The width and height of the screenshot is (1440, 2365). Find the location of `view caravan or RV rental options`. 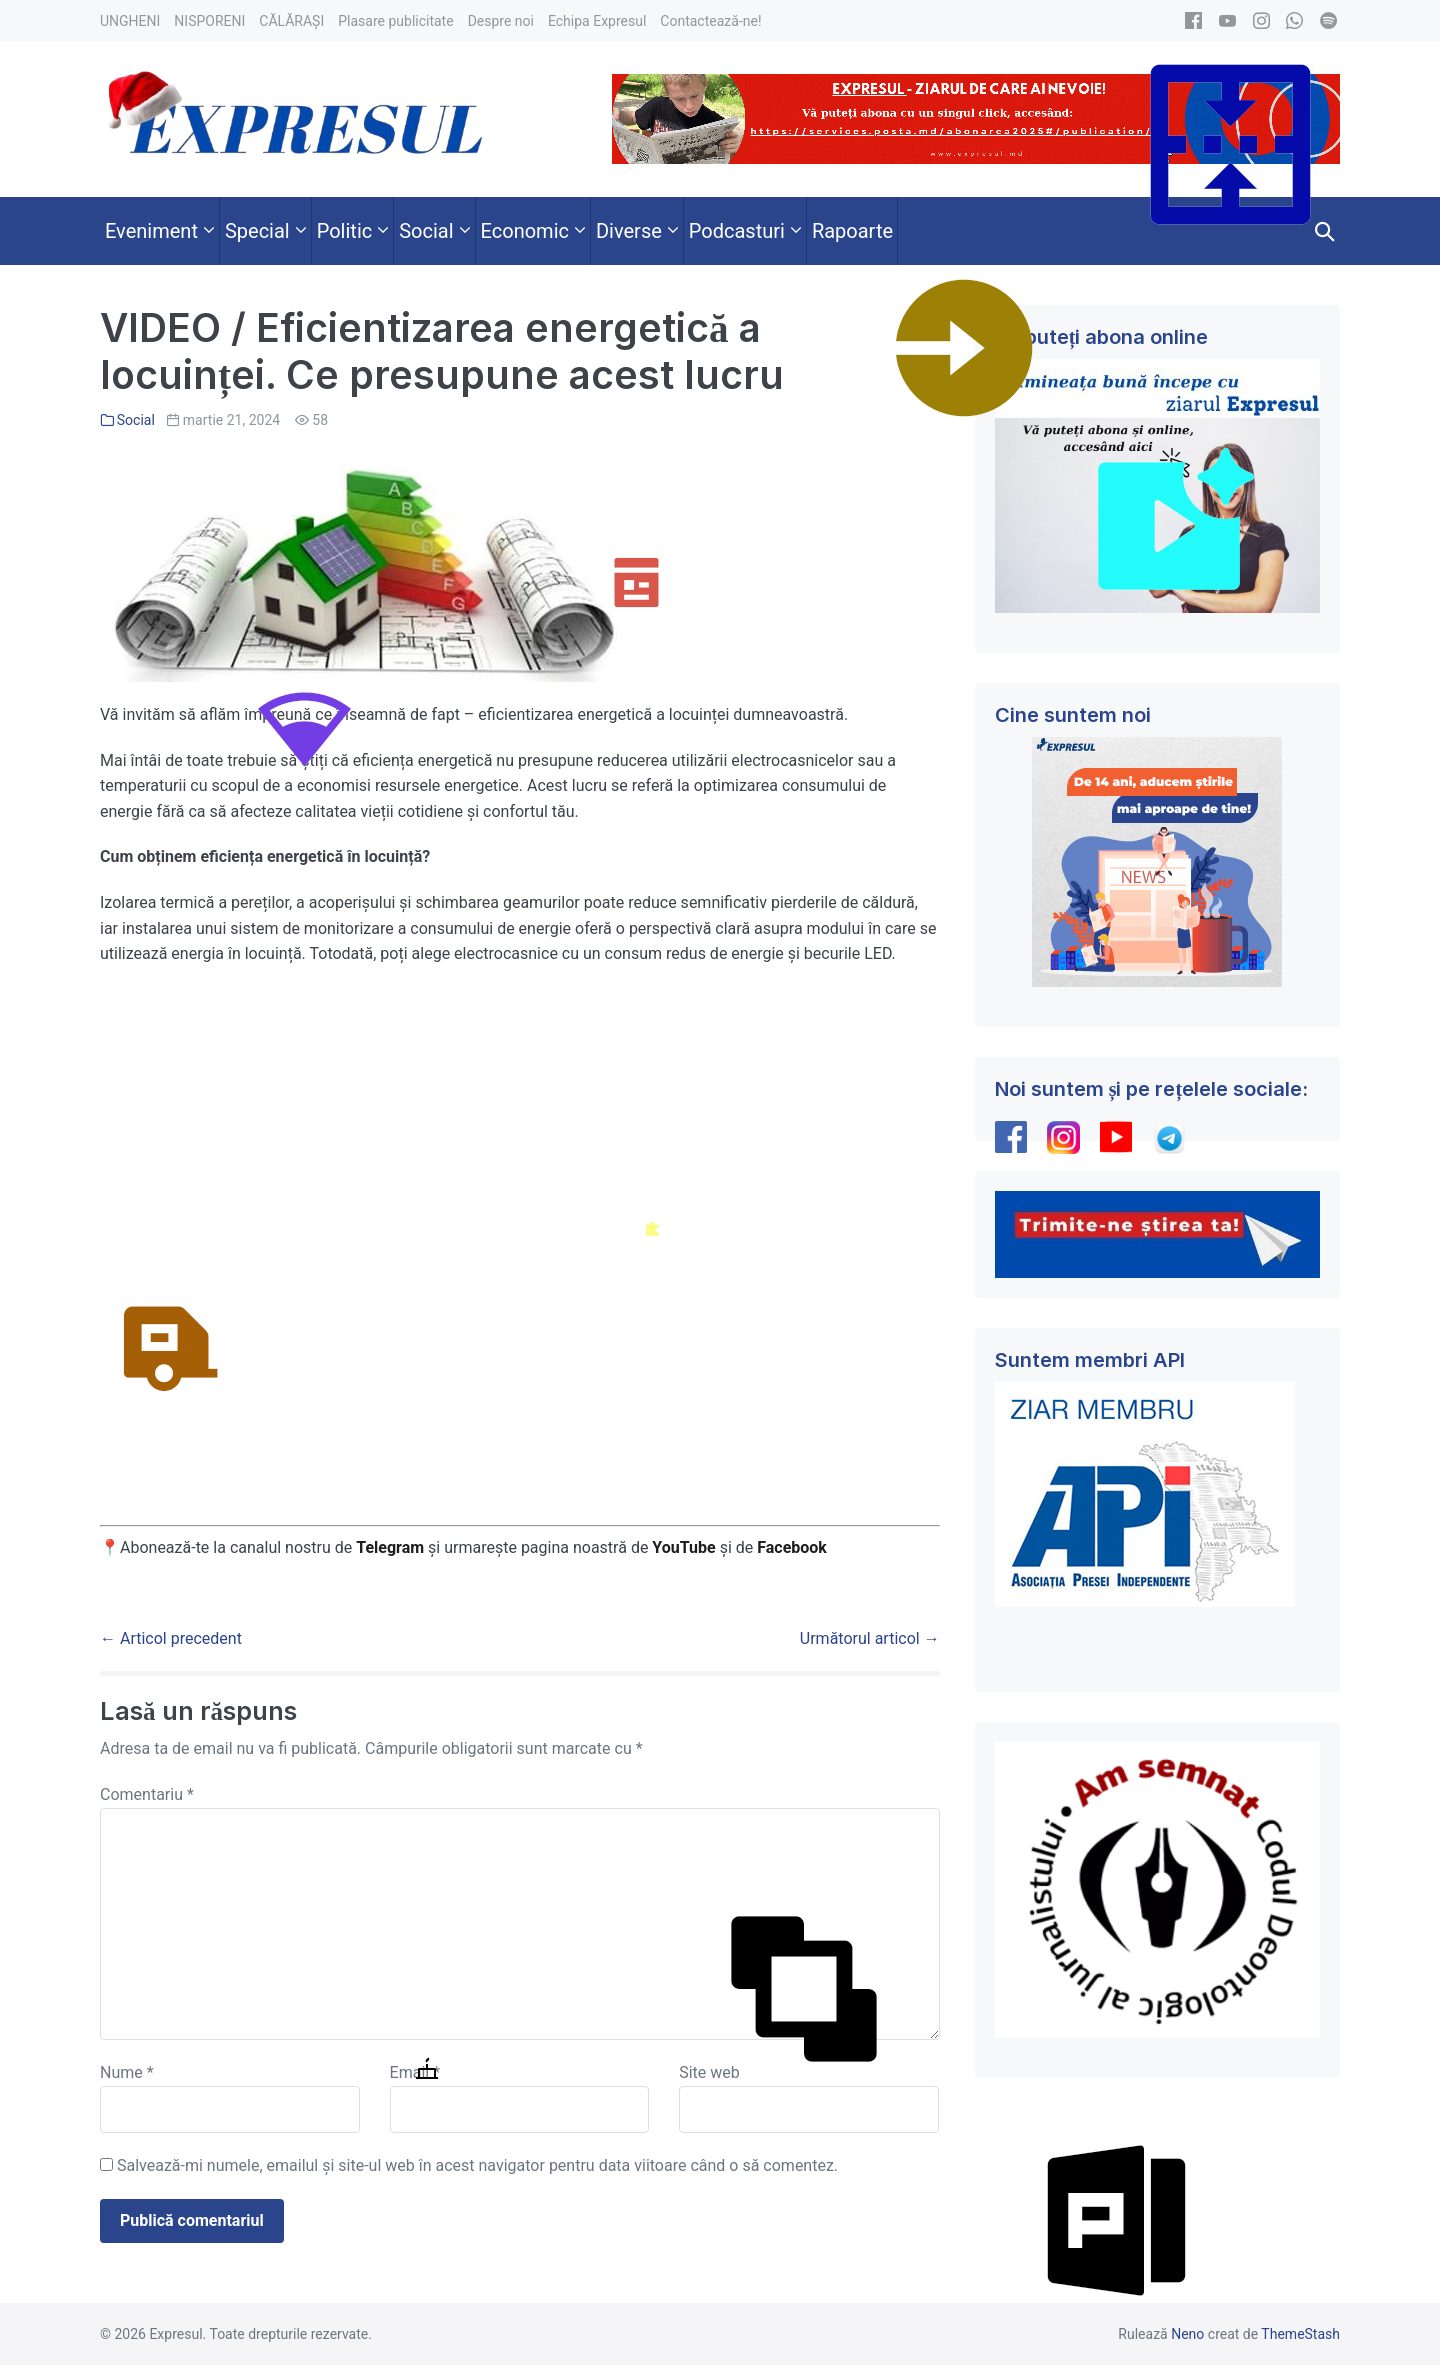

view caravan or RV rental options is located at coordinates (168, 1346).